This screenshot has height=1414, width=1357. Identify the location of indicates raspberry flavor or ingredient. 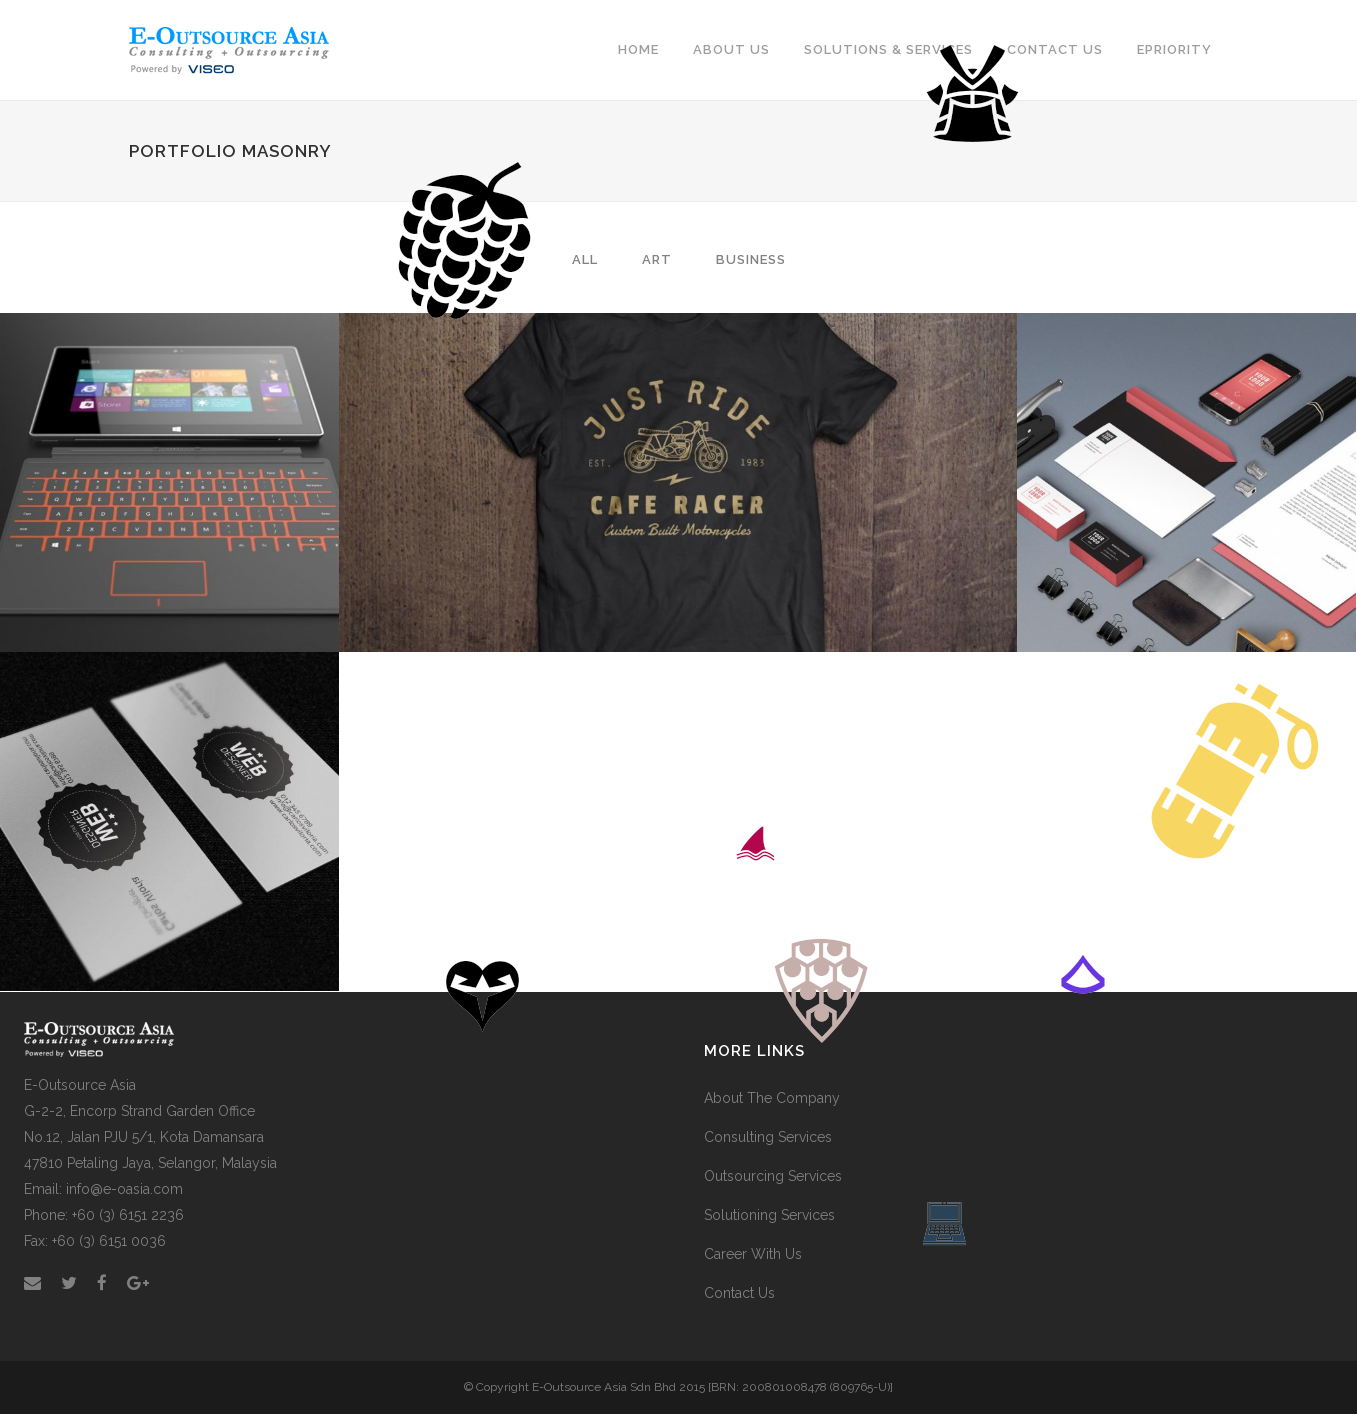
(464, 240).